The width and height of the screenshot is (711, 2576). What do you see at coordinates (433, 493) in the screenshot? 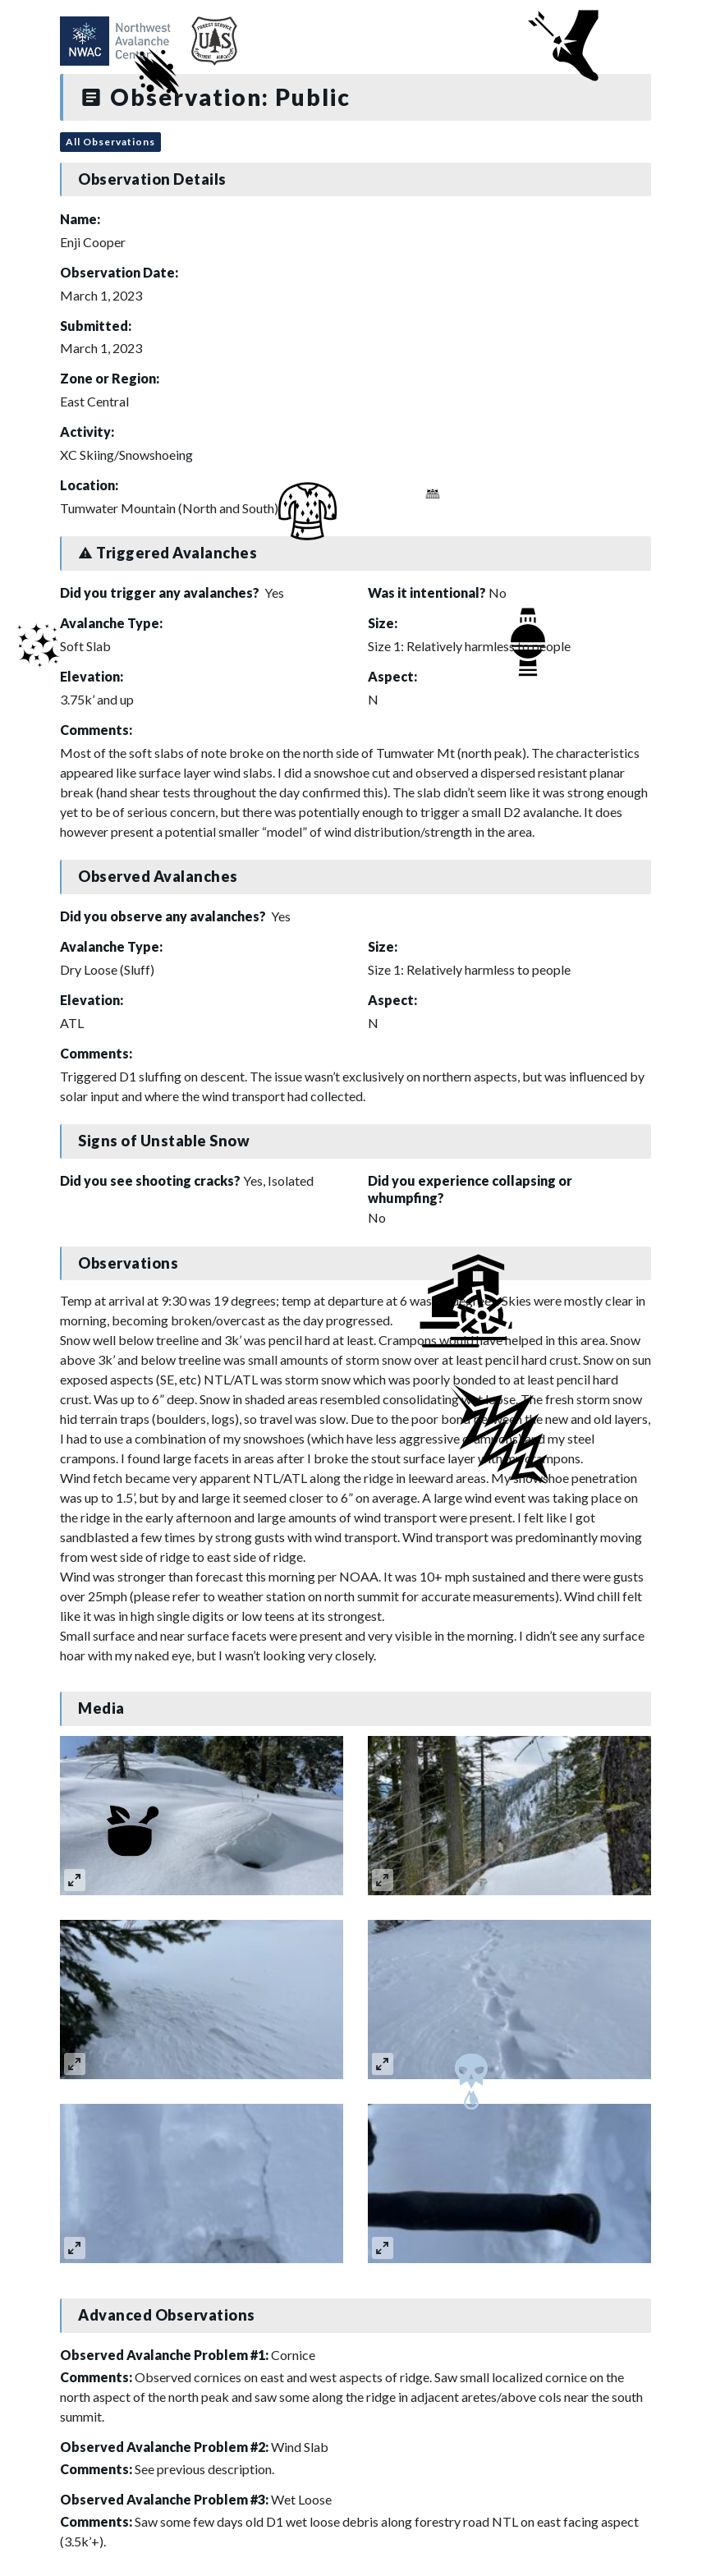
I see `view viking longhouse building` at bounding box center [433, 493].